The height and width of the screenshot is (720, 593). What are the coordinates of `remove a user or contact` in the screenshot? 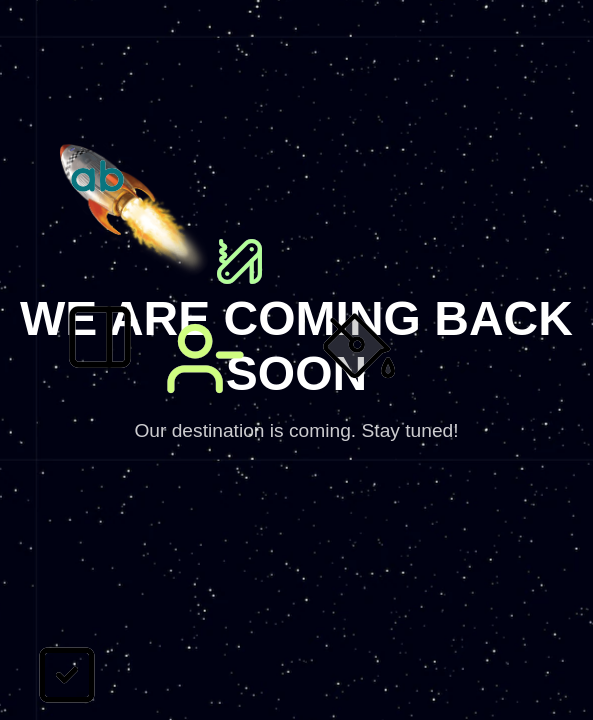 It's located at (205, 358).